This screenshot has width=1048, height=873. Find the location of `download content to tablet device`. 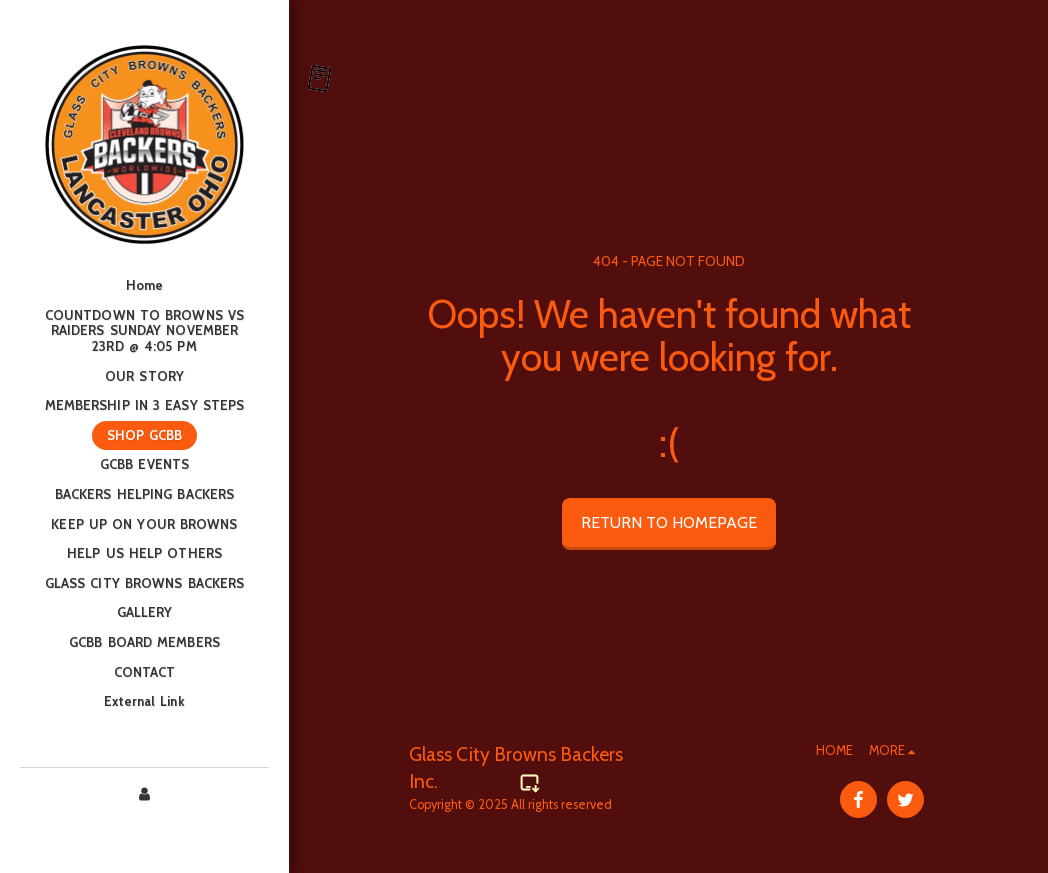

download content to tablet device is located at coordinates (529, 782).